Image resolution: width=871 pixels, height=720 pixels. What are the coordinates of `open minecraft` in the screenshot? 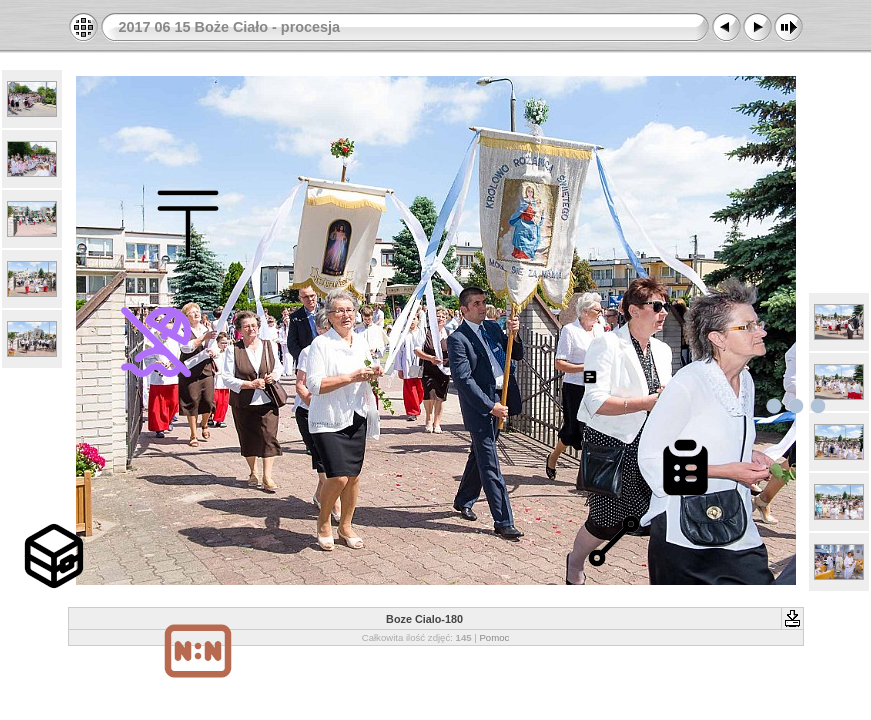 It's located at (54, 556).